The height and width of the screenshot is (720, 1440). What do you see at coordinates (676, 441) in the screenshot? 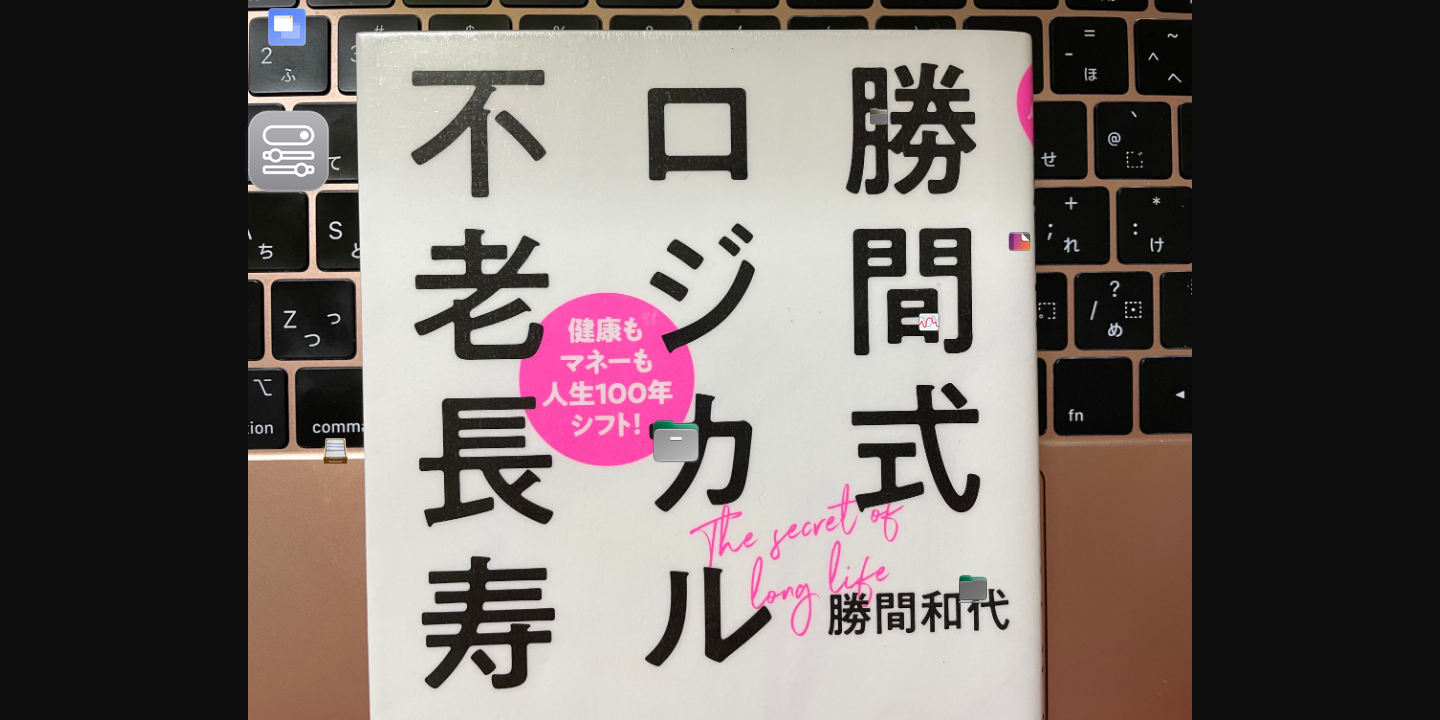
I see `open the file manager` at bounding box center [676, 441].